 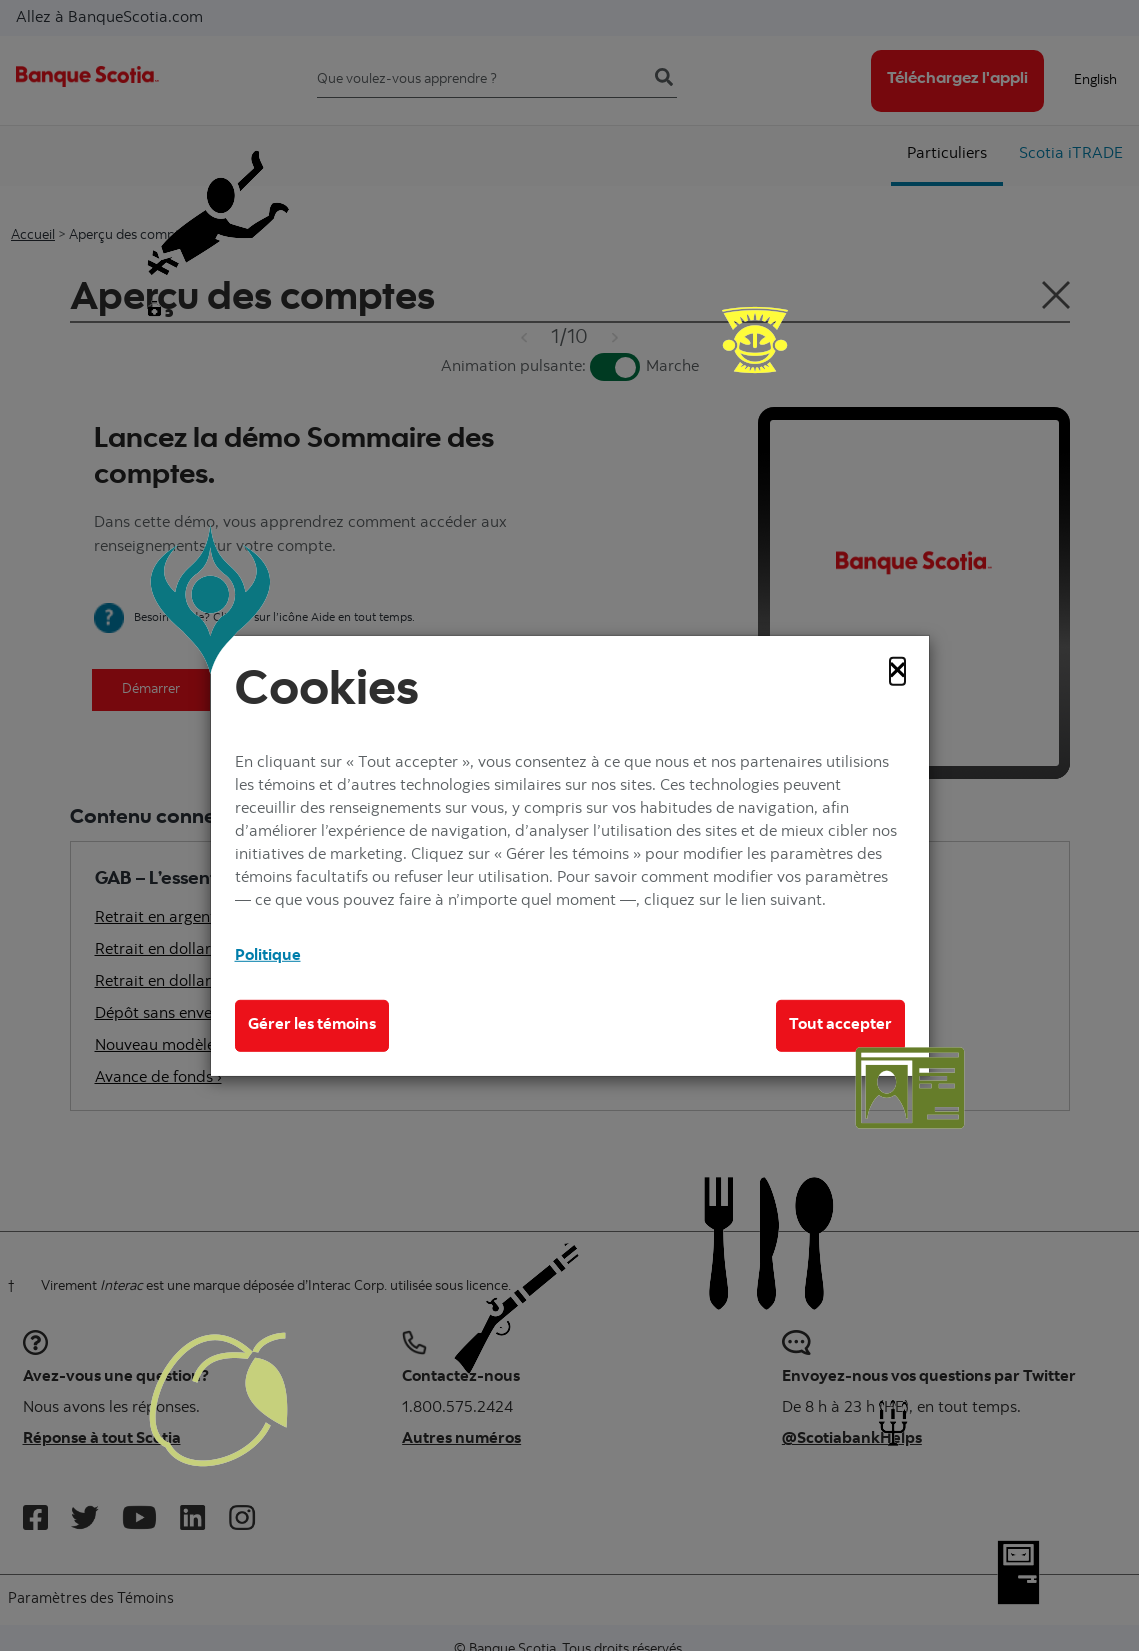 What do you see at coordinates (755, 340) in the screenshot?
I see `decorative tribal or aztec-themed game badge` at bounding box center [755, 340].